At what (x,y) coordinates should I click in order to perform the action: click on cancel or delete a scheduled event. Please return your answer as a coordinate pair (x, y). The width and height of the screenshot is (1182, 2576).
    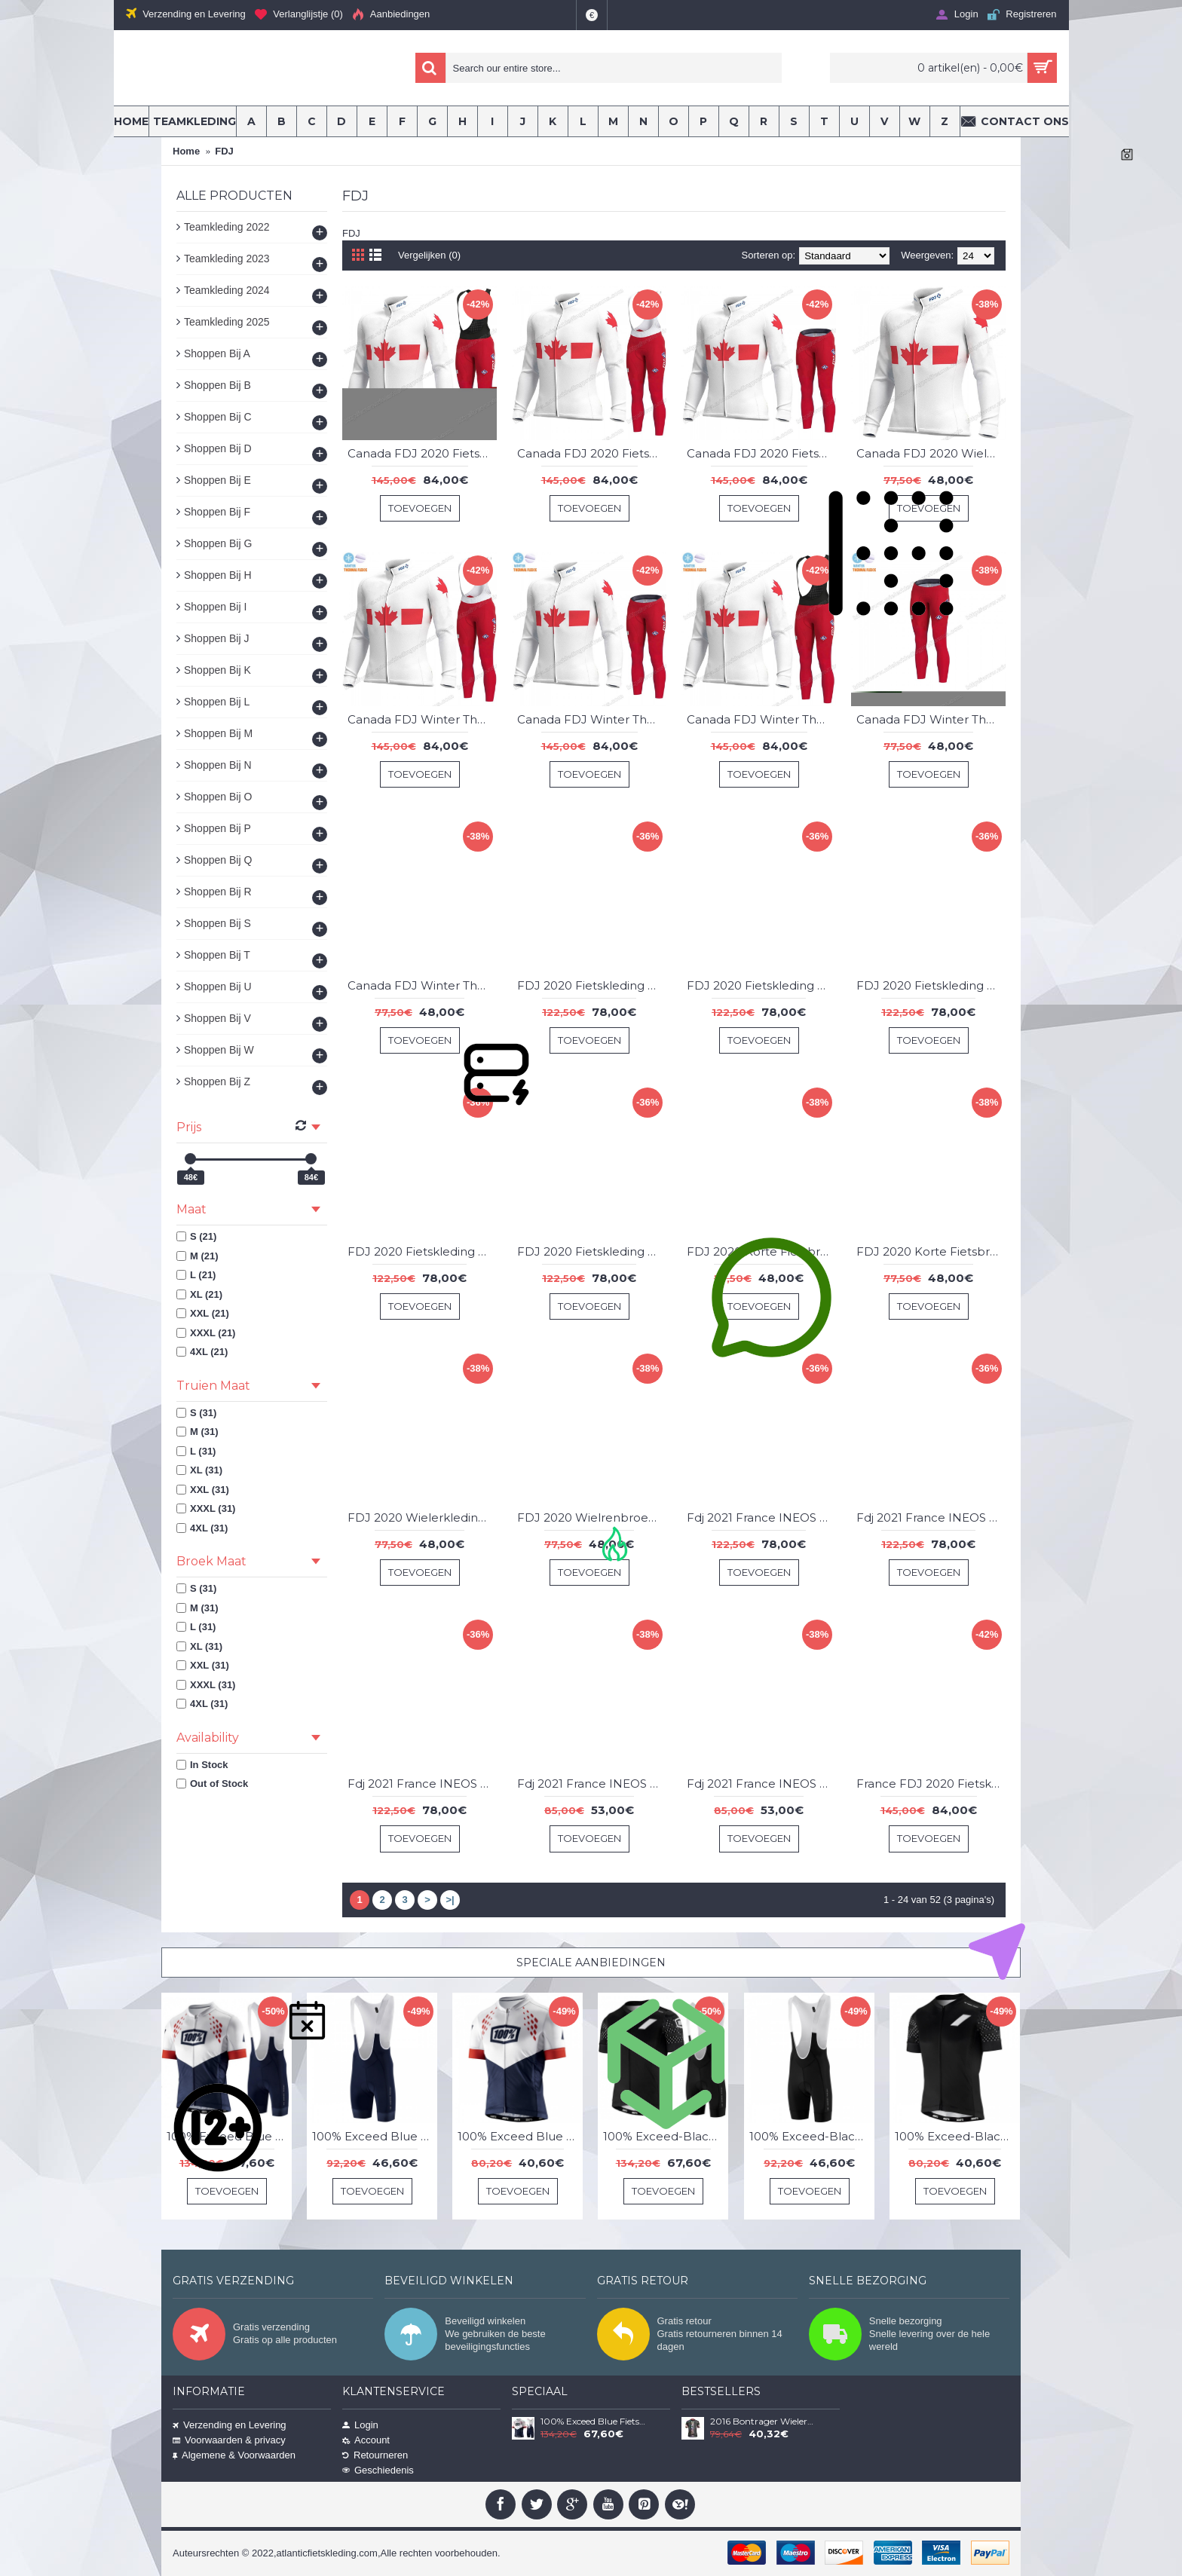
    Looking at the image, I should click on (307, 2021).